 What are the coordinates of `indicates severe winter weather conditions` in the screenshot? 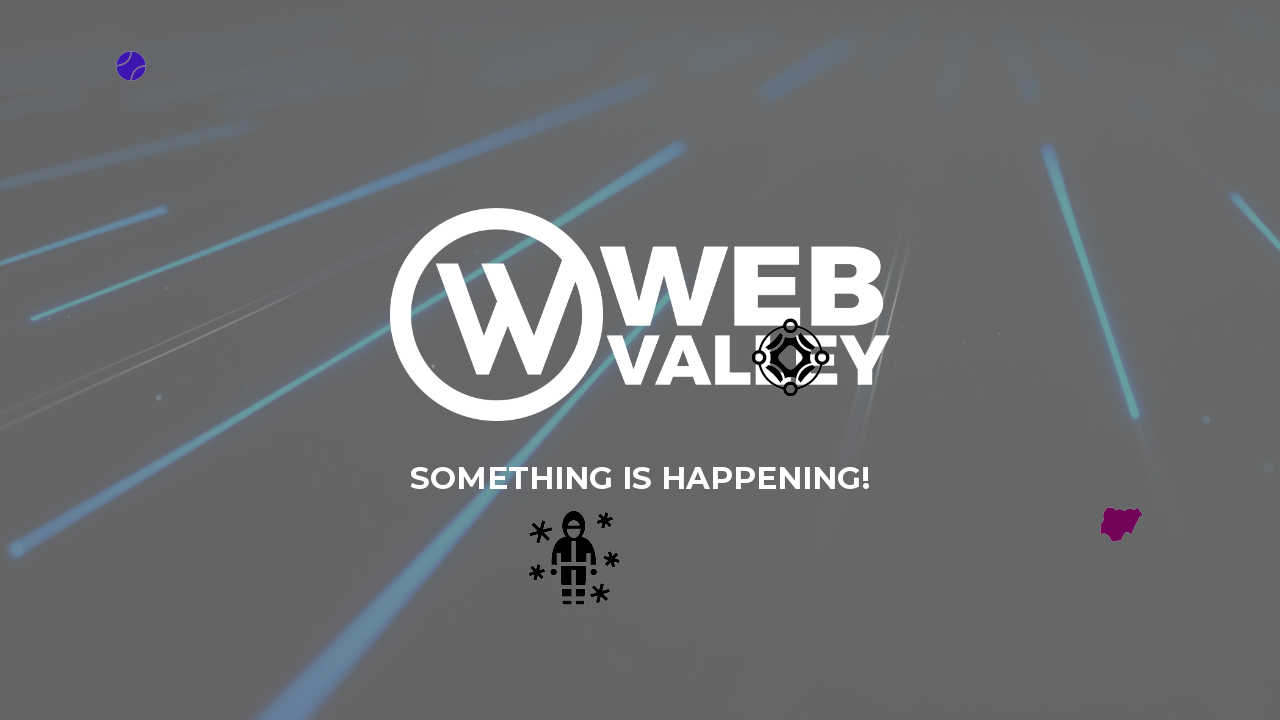 It's located at (573, 557).